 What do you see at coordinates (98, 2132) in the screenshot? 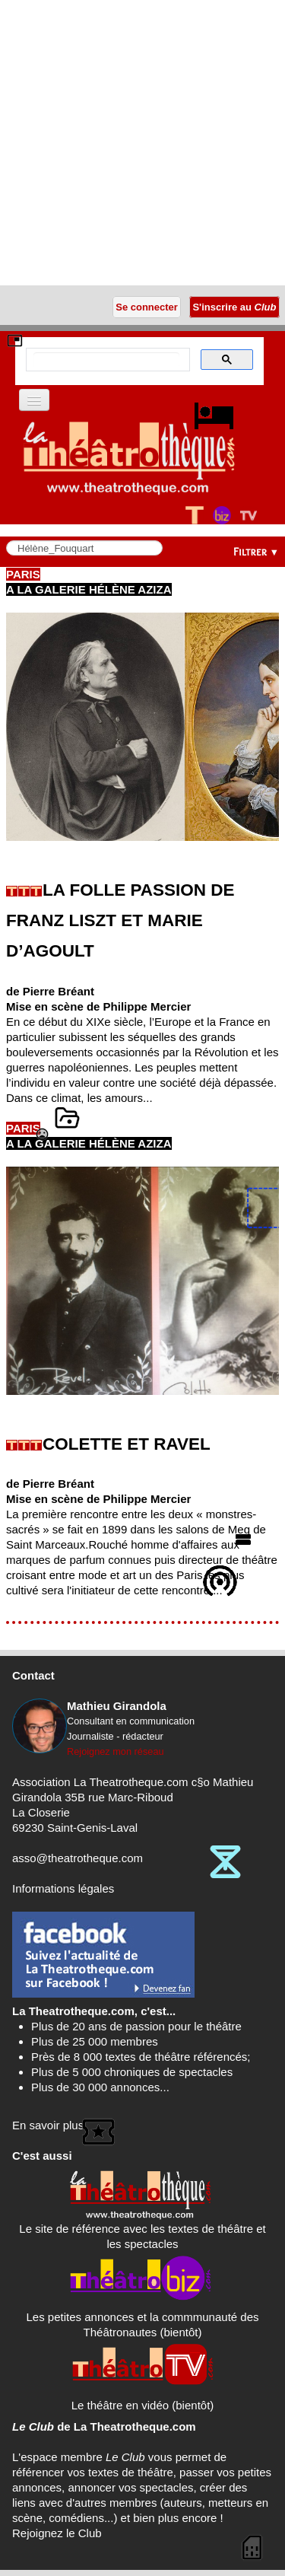
I see `view local events or activities` at bounding box center [98, 2132].